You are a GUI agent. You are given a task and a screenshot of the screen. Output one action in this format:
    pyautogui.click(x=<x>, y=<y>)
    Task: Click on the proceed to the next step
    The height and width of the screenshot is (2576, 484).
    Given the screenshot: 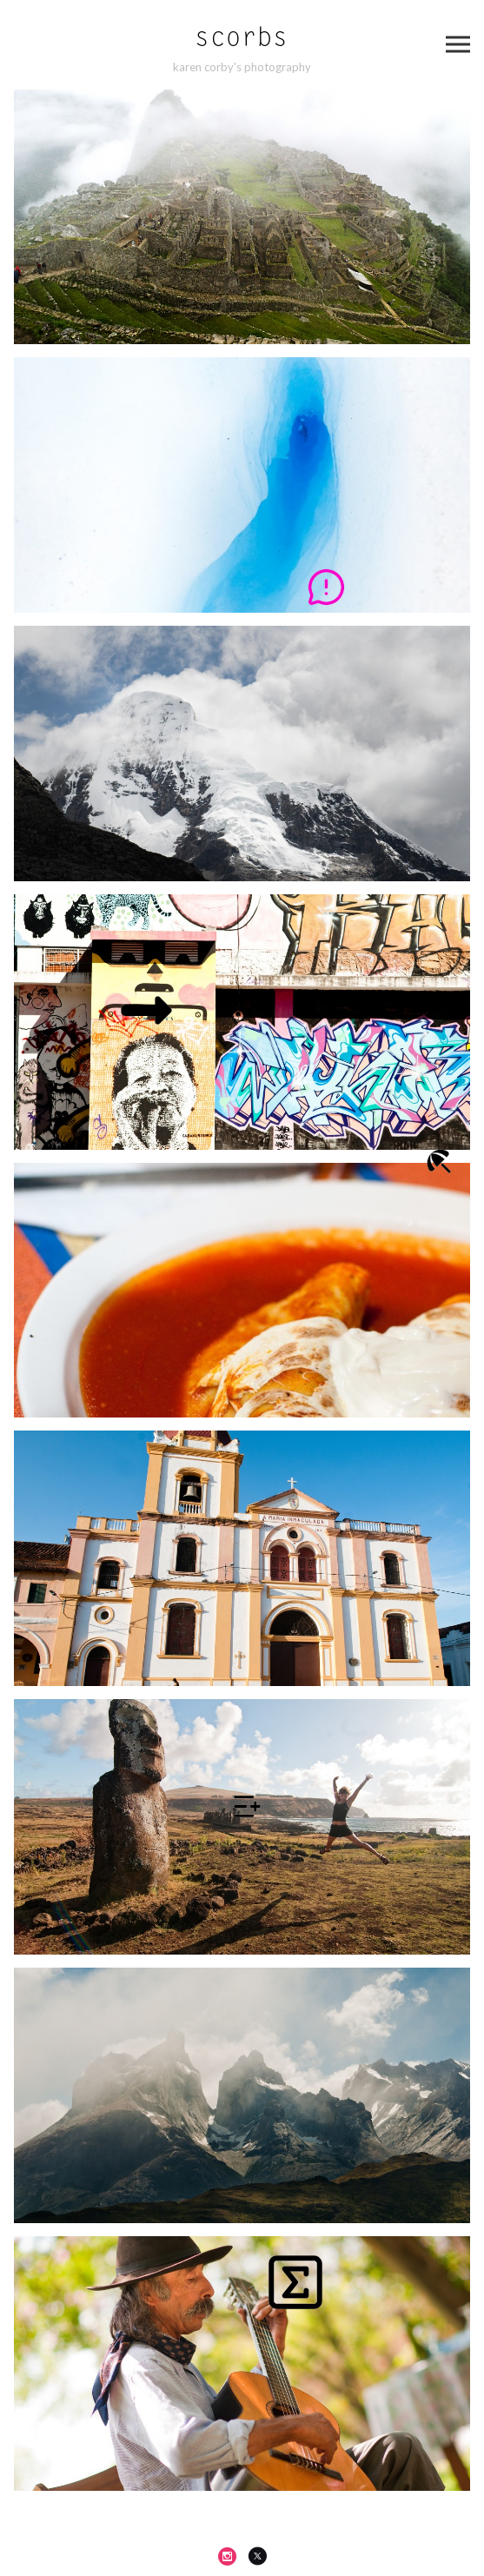 What is the action you would take?
    pyautogui.click(x=146, y=1010)
    